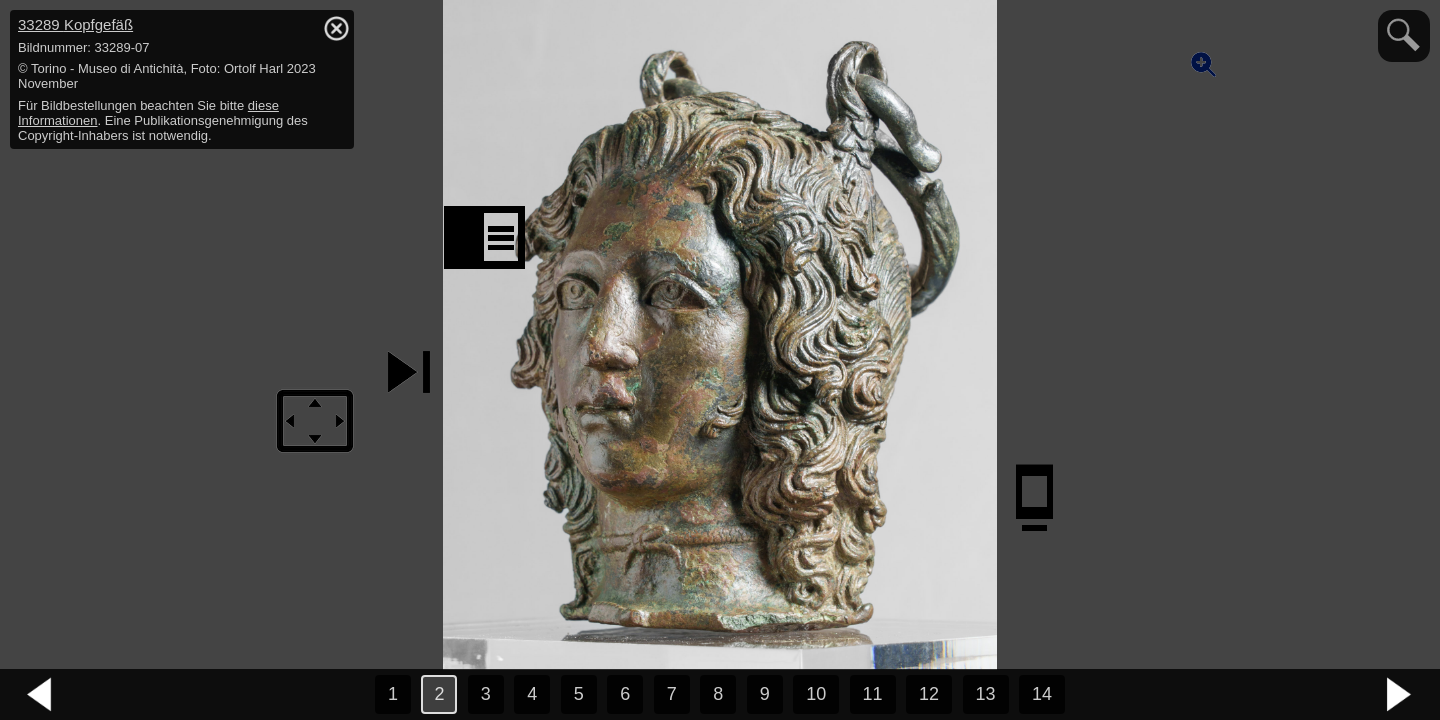  I want to click on switch to reader mode for distraction-free reading, so click(484, 235).